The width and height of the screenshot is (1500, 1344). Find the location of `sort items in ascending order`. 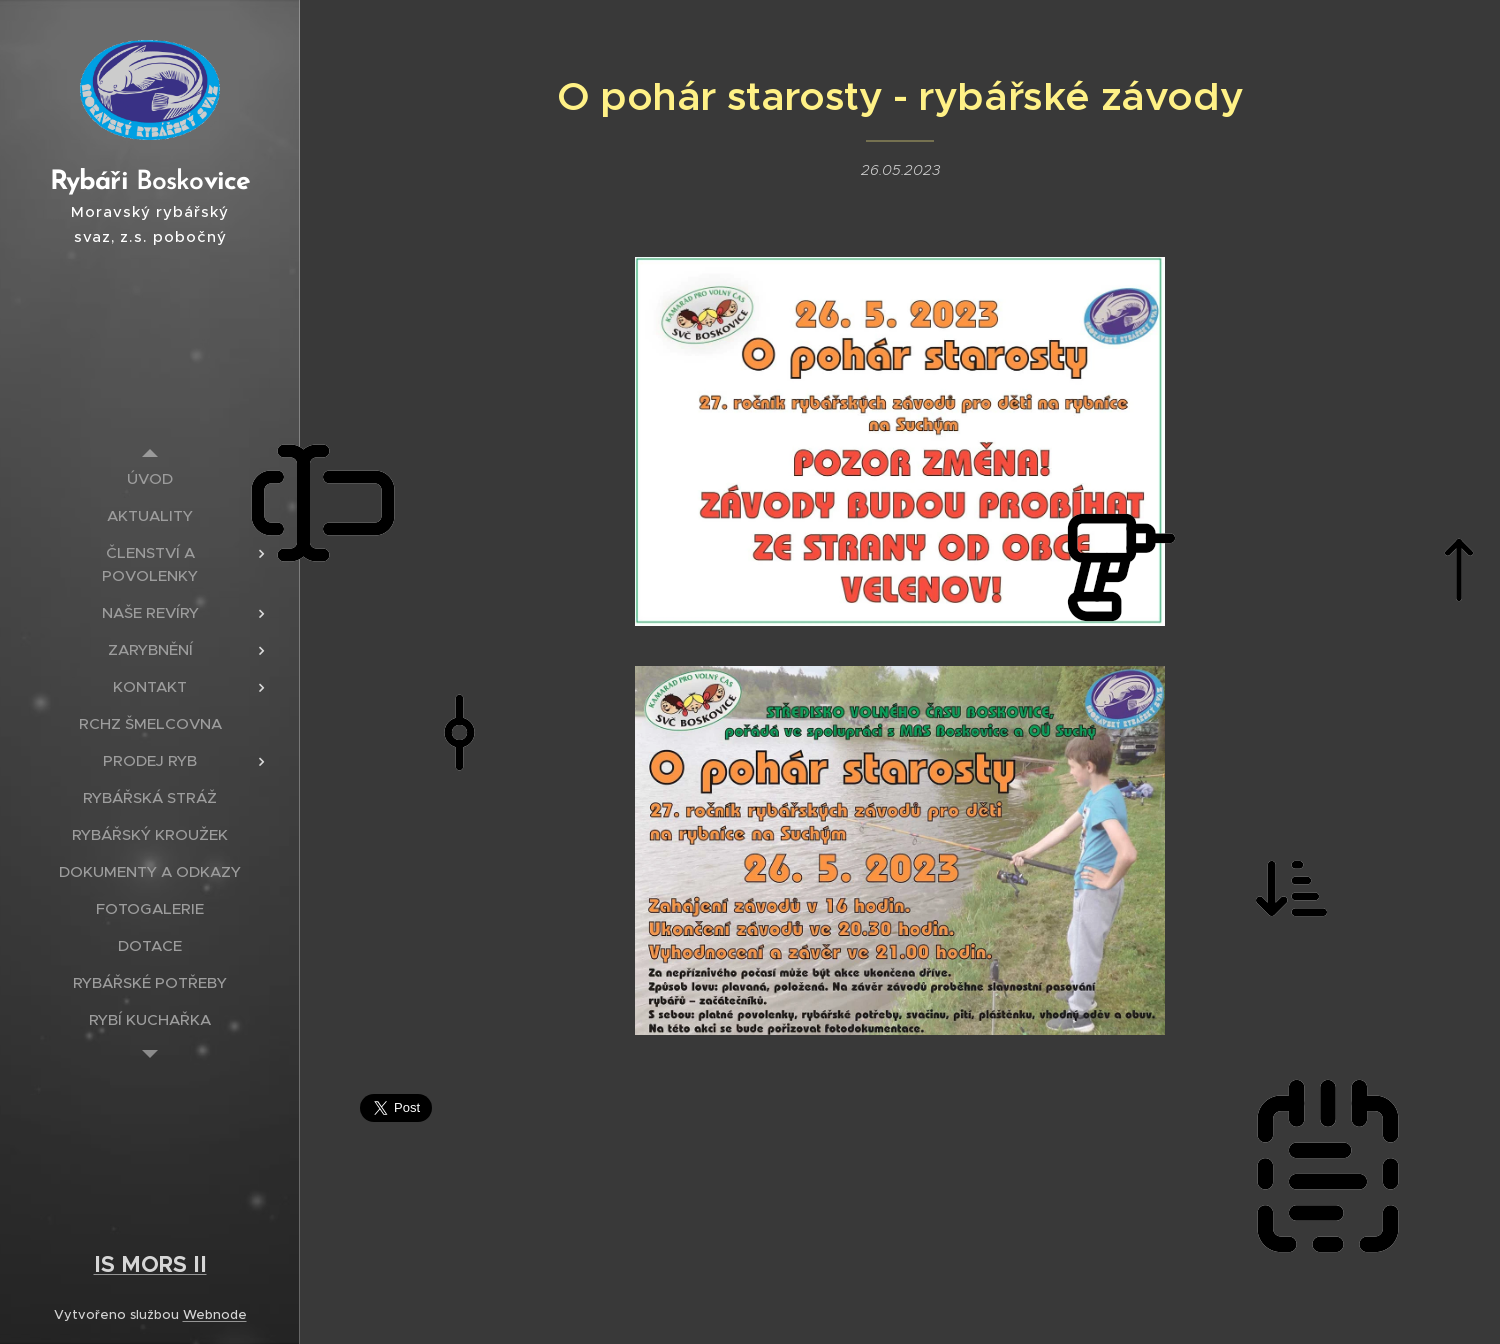

sort items in ascending order is located at coordinates (1291, 888).